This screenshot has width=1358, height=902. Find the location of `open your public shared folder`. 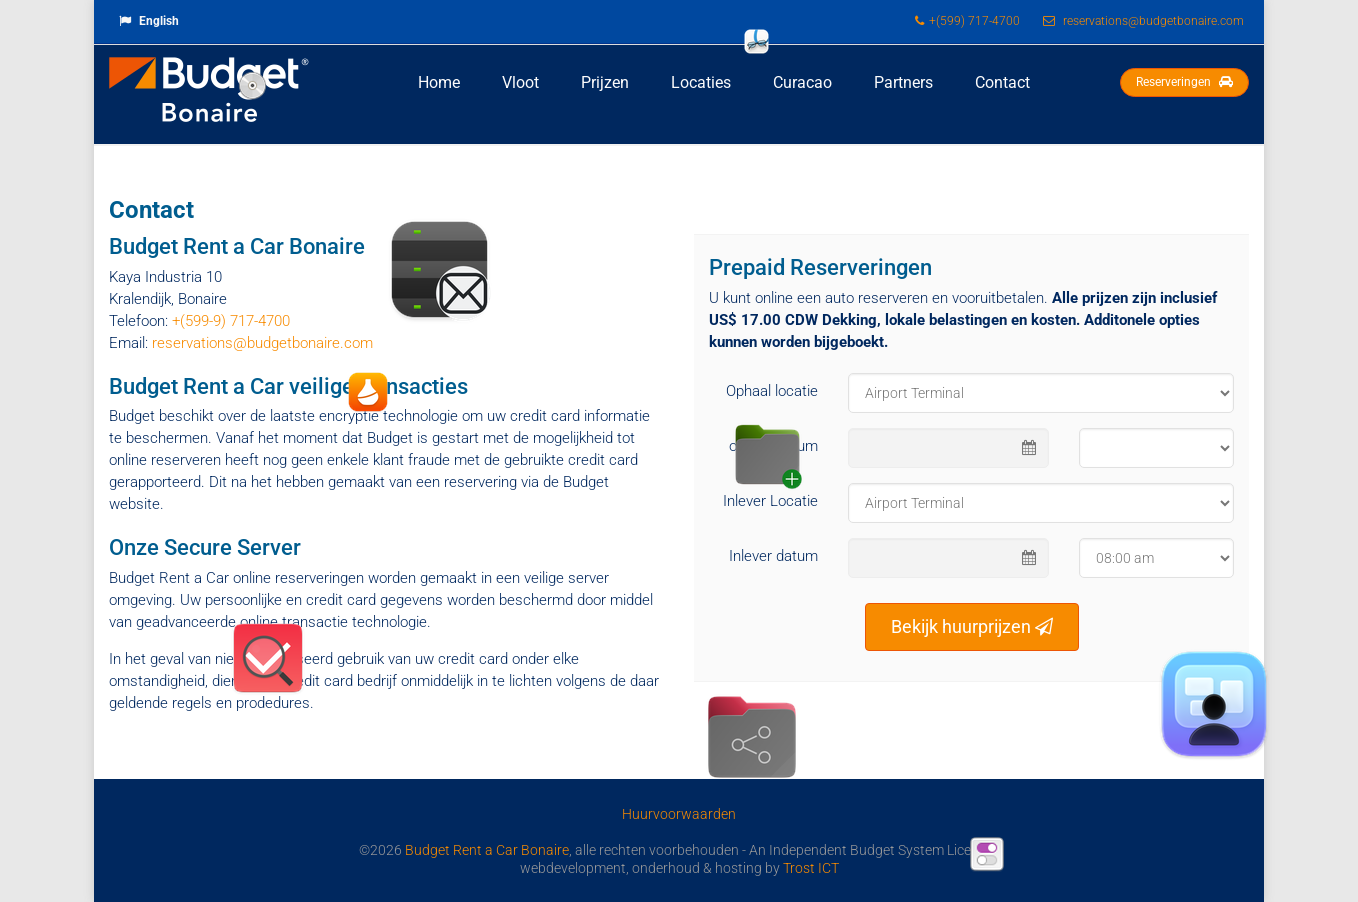

open your public shared folder is located at coordinates (752, 737).